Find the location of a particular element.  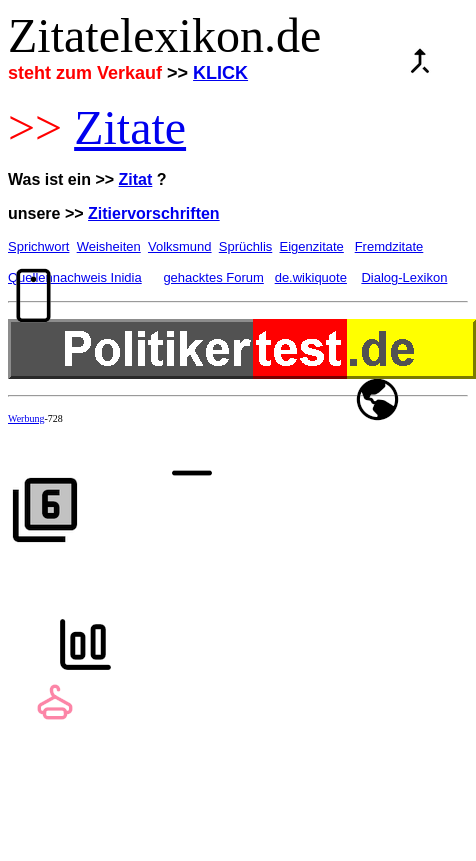

view analytics or statistics dashboard is located at coordinates (85, 644).